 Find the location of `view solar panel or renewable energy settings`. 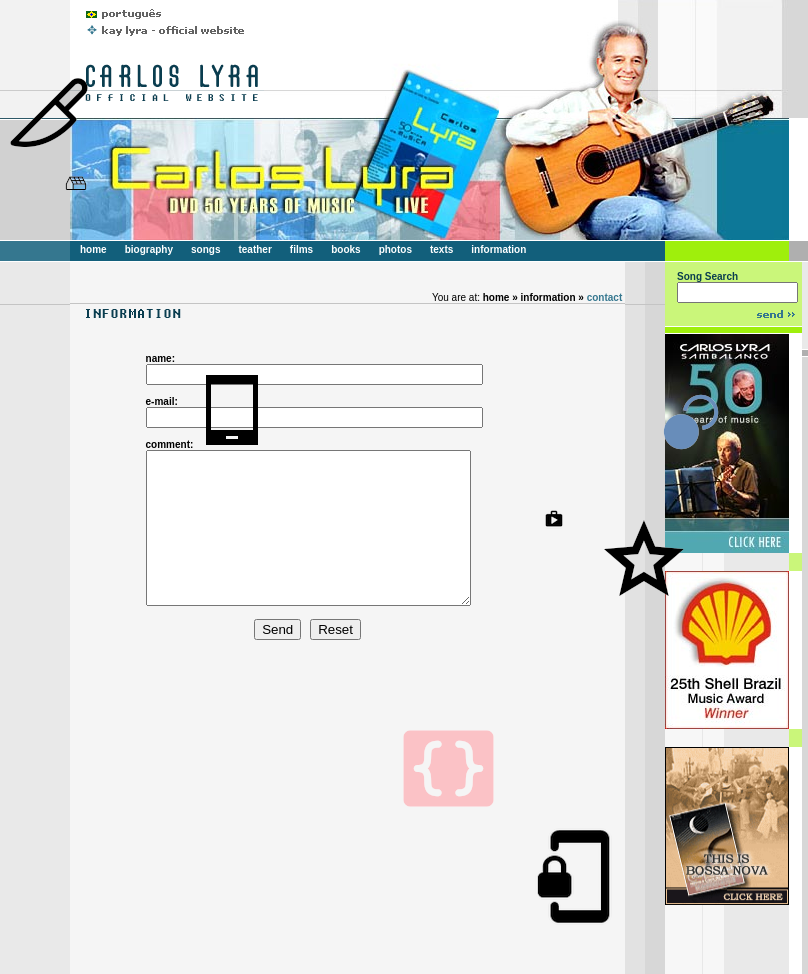

view solar panel or renewable energy settings is located at coordinates (76, 184).